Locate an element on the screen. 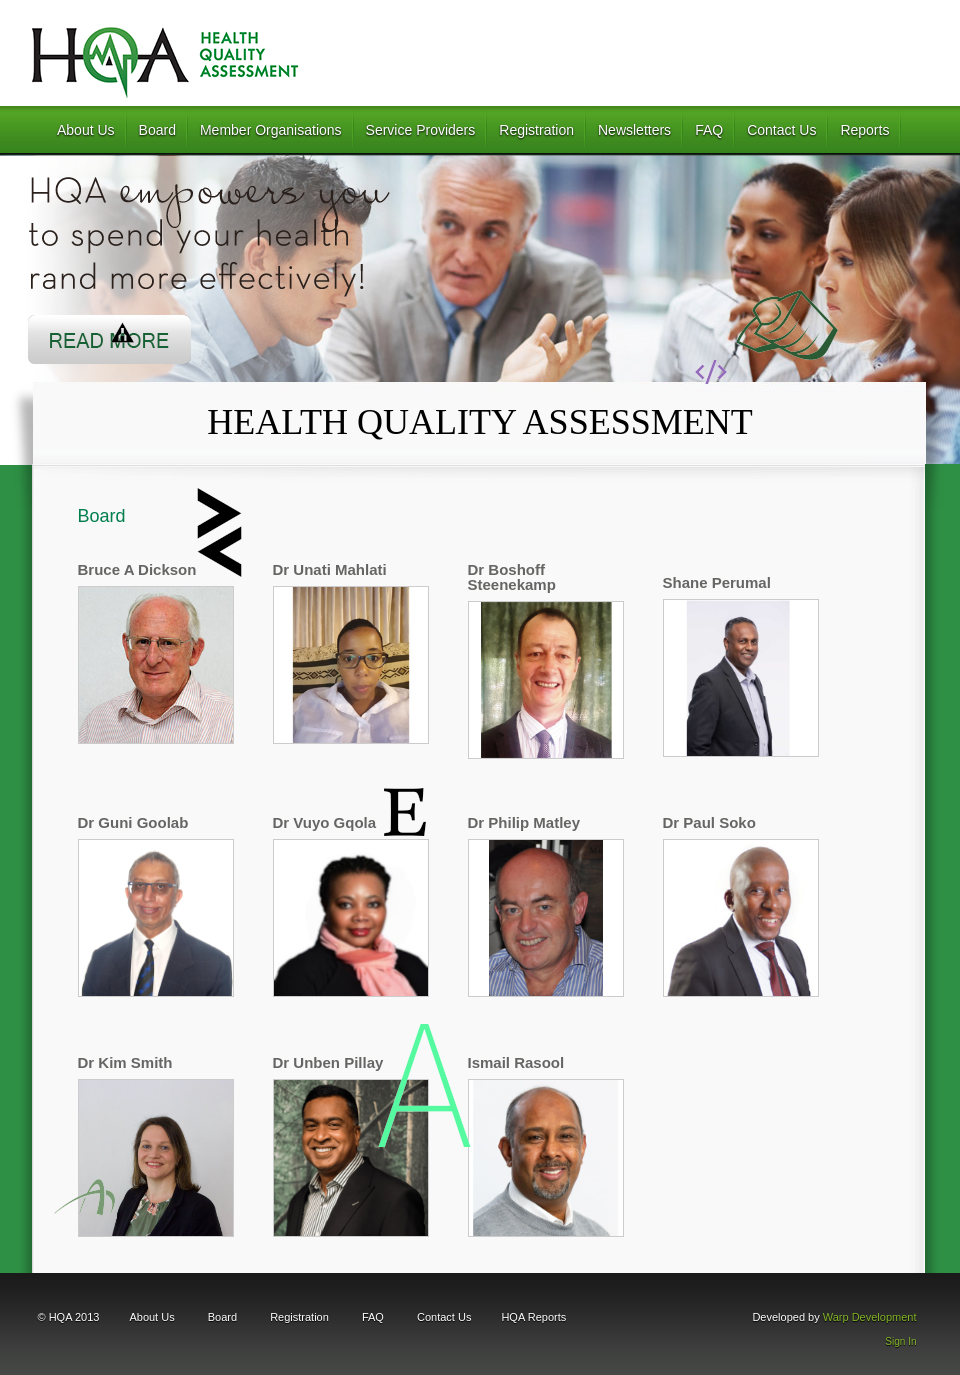 The height and width of the screenshot is (1375, 960). playcanvas game engine logo is located at coordinates (219, 532).